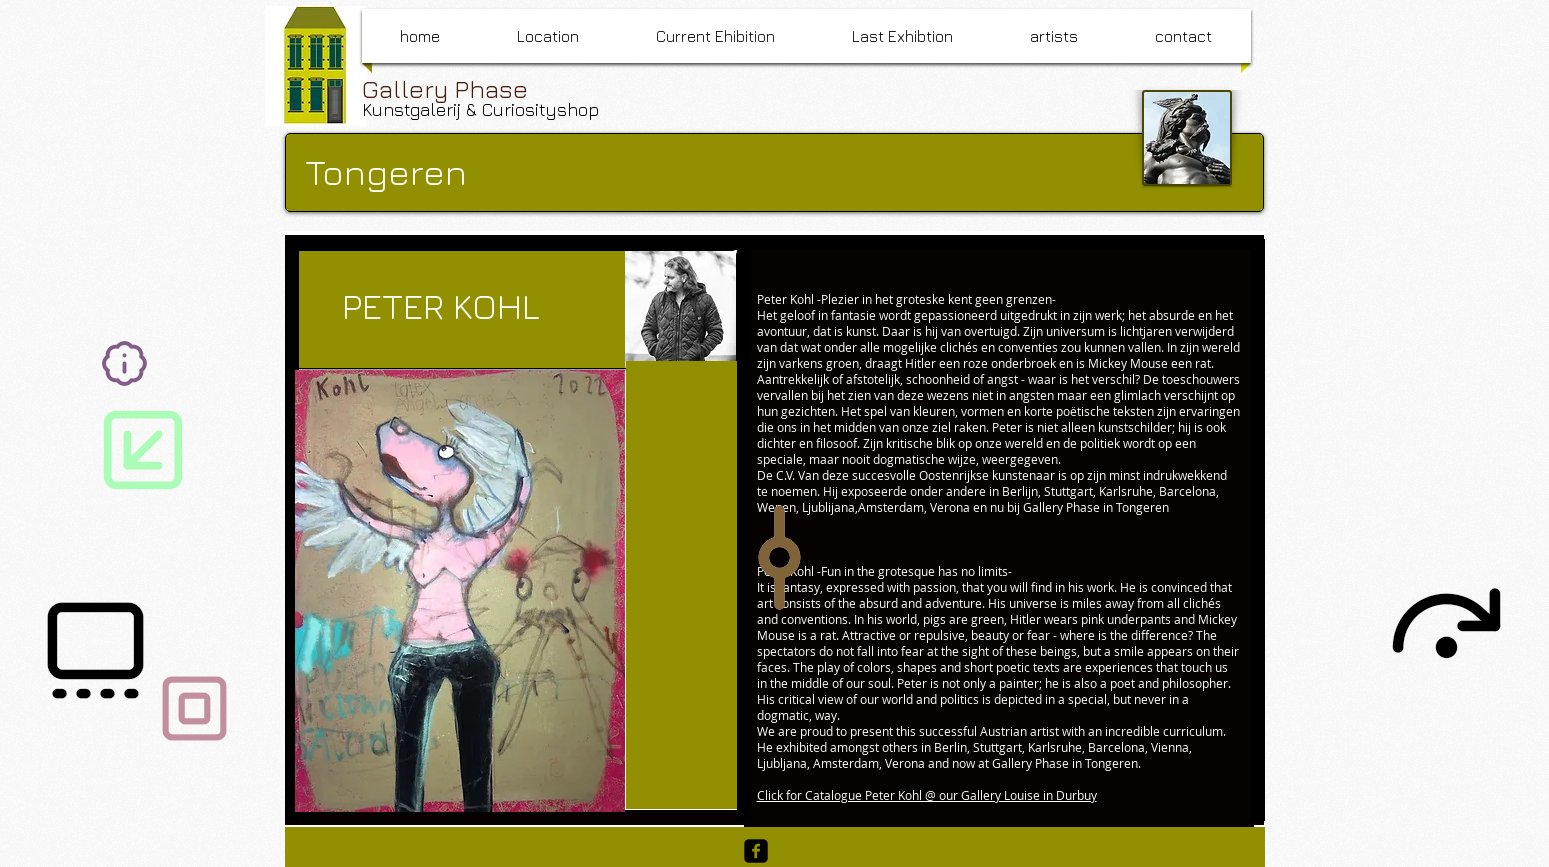 The height and width of the screenshot is (867, 1549). Describe the element at coordinates (124, 363) in the screenshot. I see `view information or details` at that location.